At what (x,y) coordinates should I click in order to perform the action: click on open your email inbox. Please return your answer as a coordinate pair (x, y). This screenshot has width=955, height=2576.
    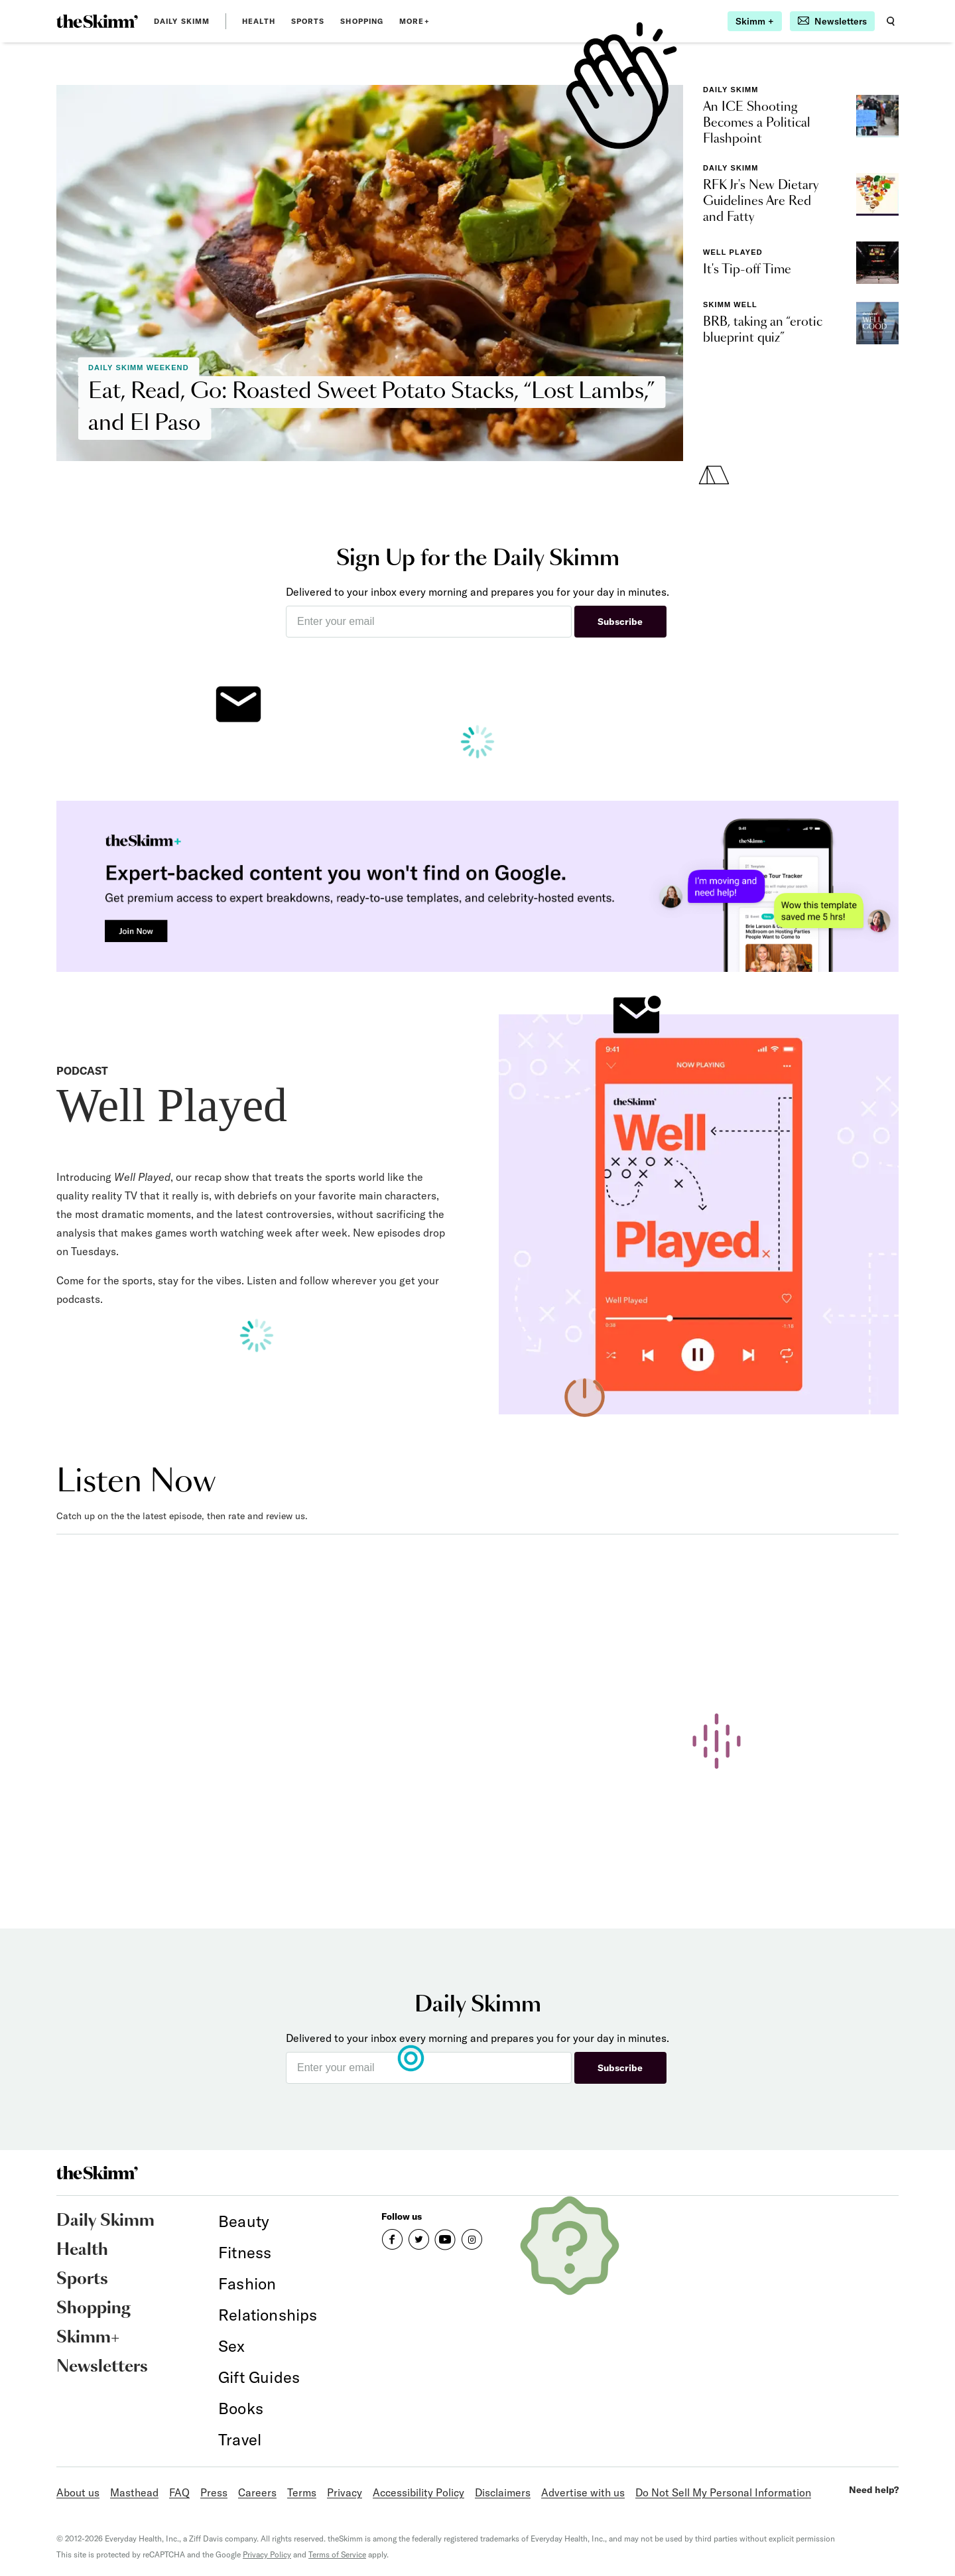
    Looking at the image, I should click on (238, 704).